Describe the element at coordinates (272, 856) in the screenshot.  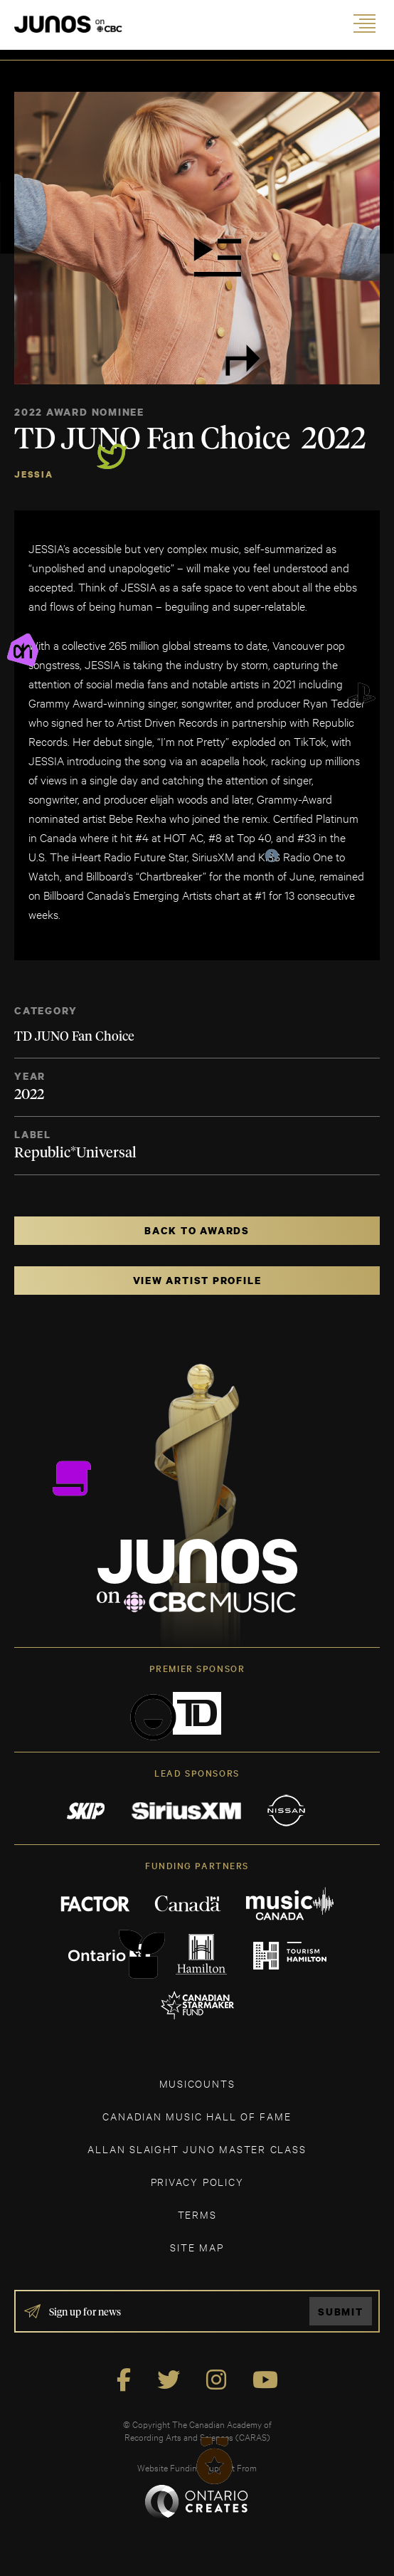
I see `open markup or annotation tools` at that location.